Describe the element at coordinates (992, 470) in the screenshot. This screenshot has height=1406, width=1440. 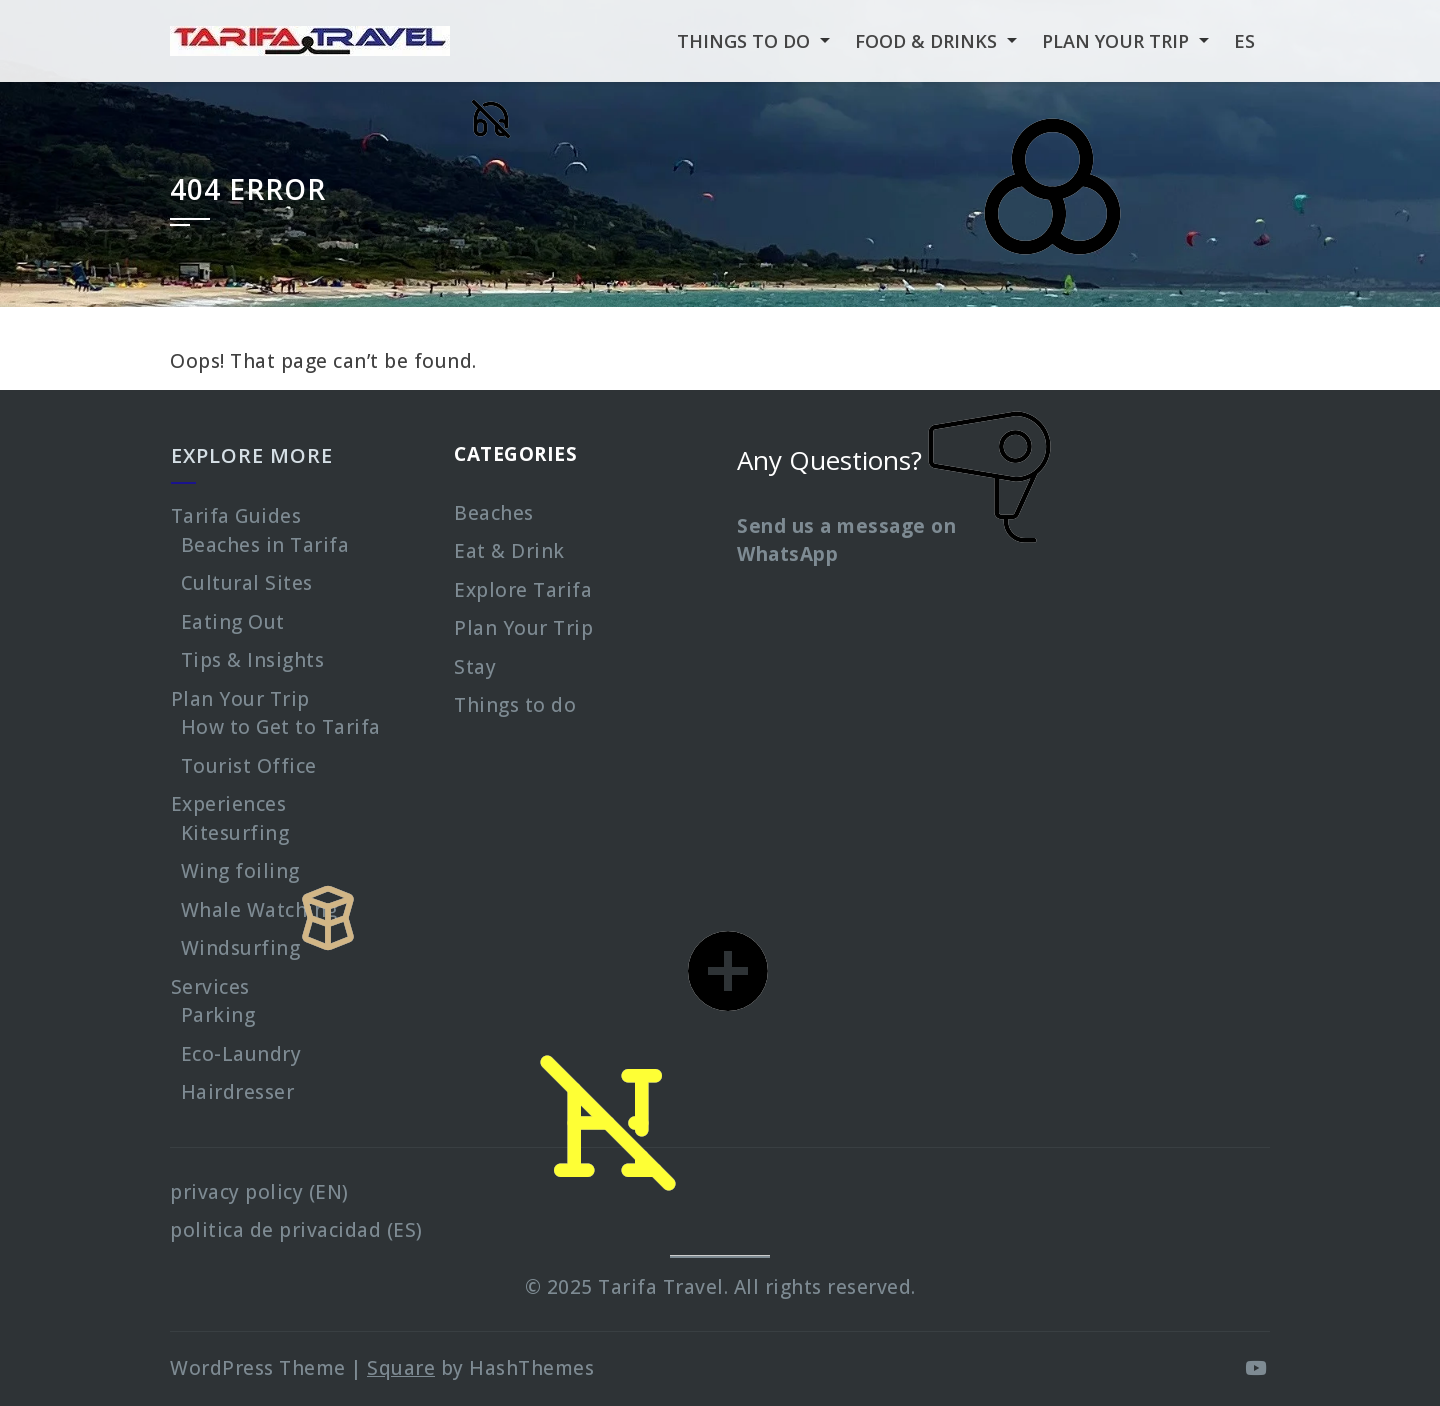
I see `access hair styling or beauty tools` at that location.